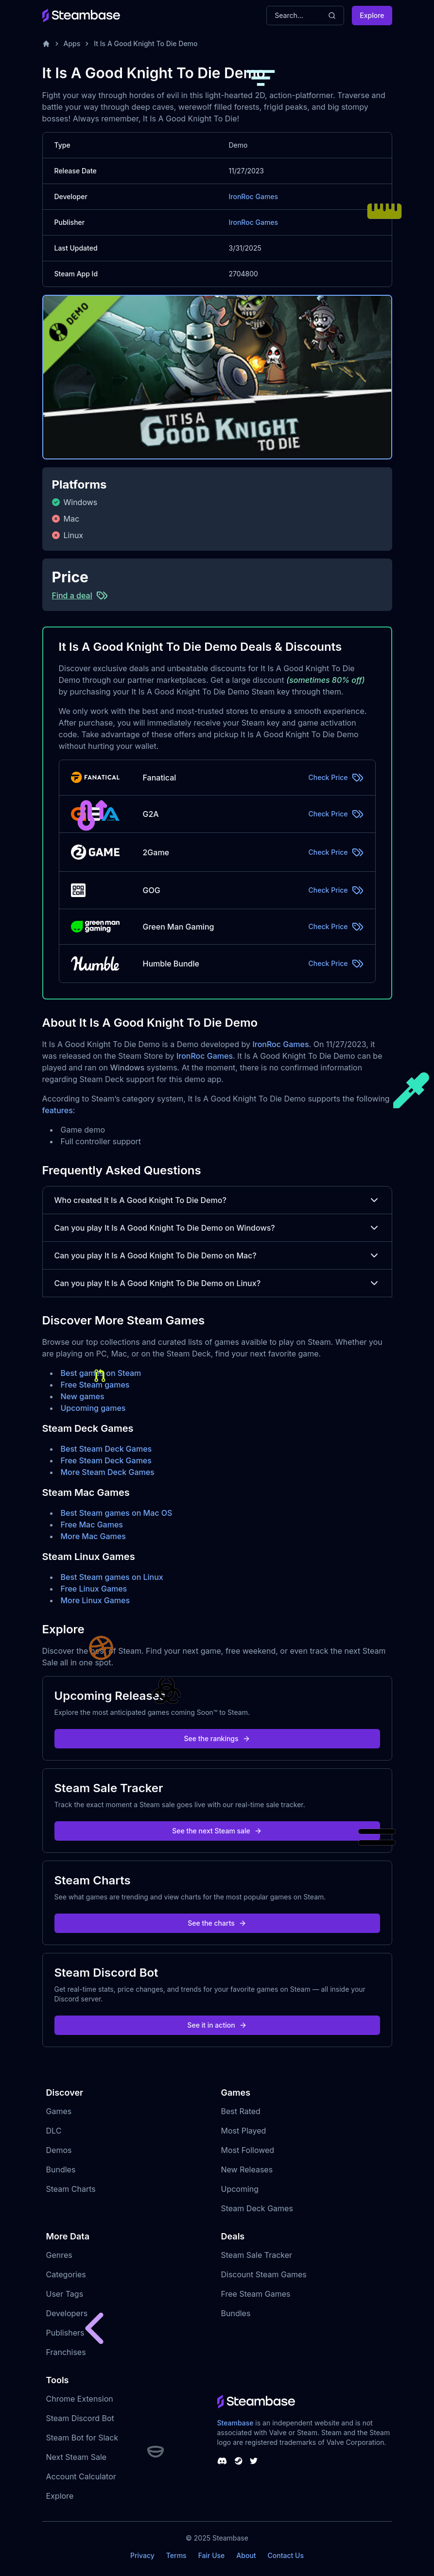 This screenshot has width=434, height=2576. I want to click on filter list or search results, so click(260, 78).